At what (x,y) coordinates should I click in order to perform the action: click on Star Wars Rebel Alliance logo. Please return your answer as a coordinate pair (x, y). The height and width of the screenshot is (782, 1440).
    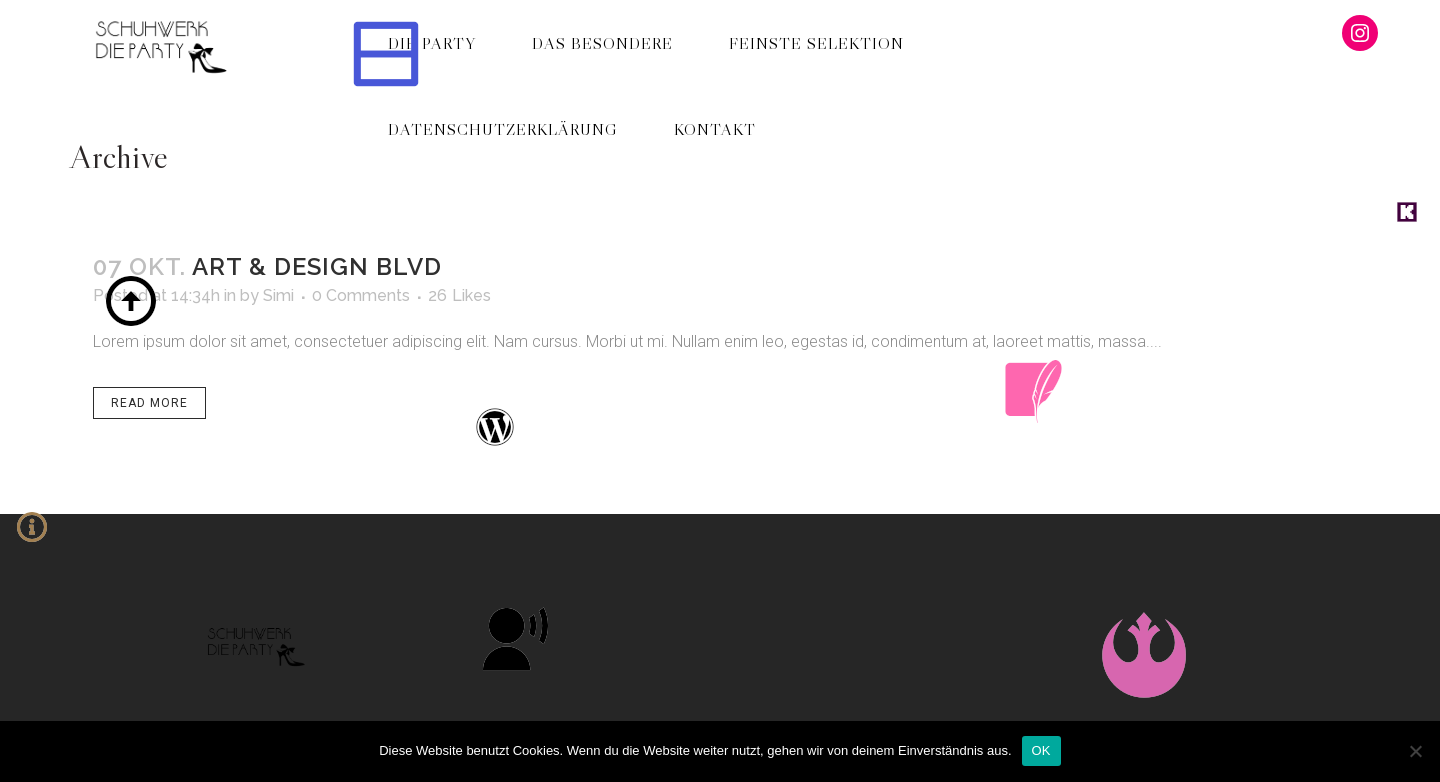
    Looking at the image, I should click on (1144, 655).